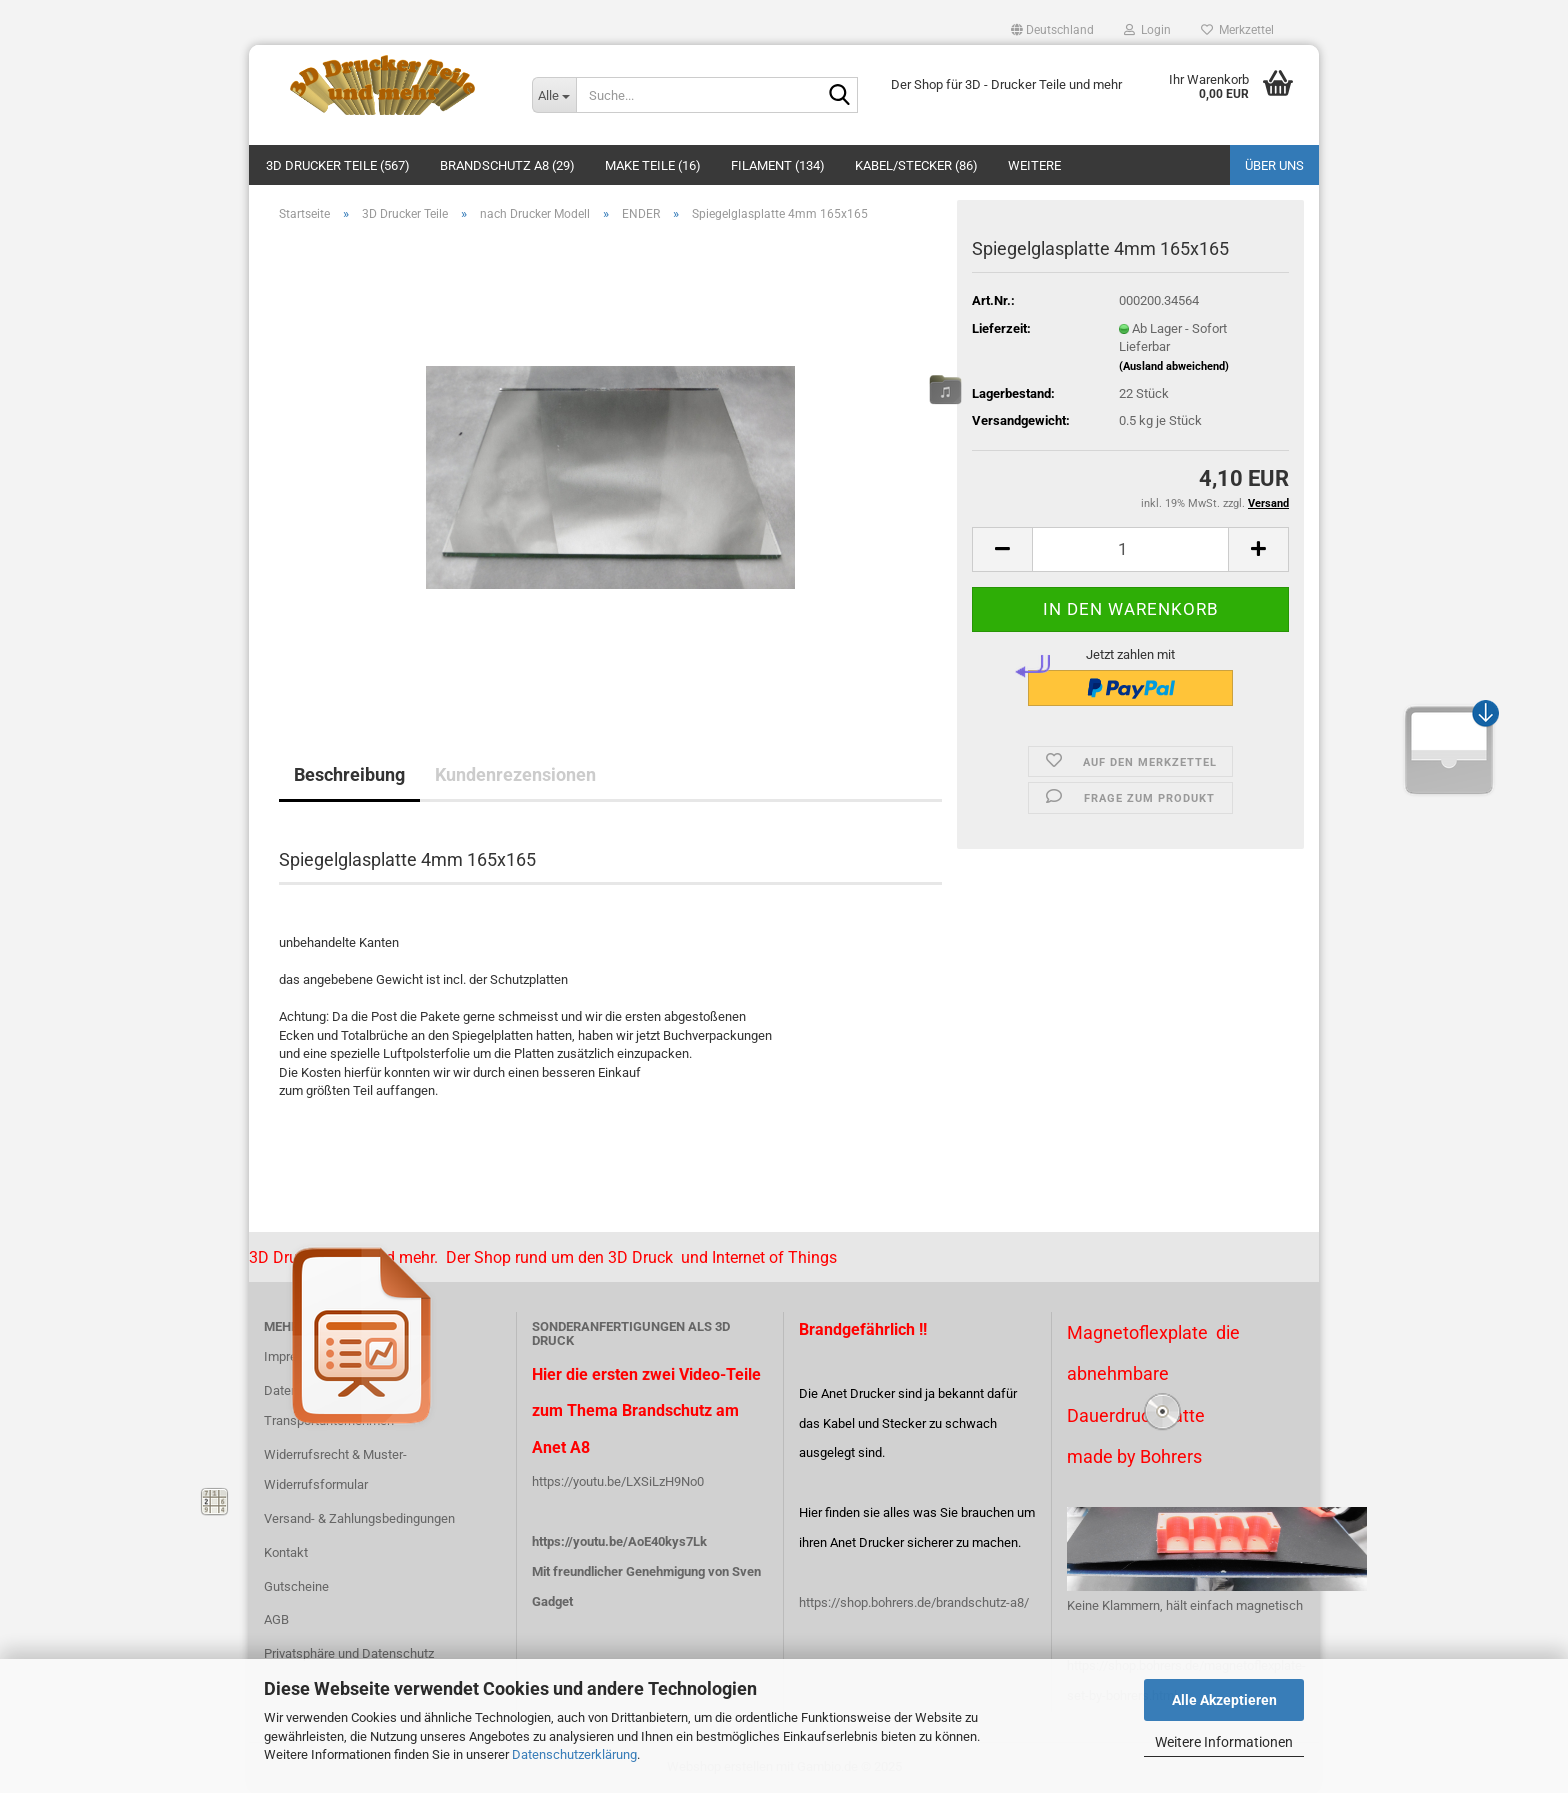  Describe the element at coordinates (1162, 1411) in the screenshot. I see `access DVD-RW drive or disc` at that location.